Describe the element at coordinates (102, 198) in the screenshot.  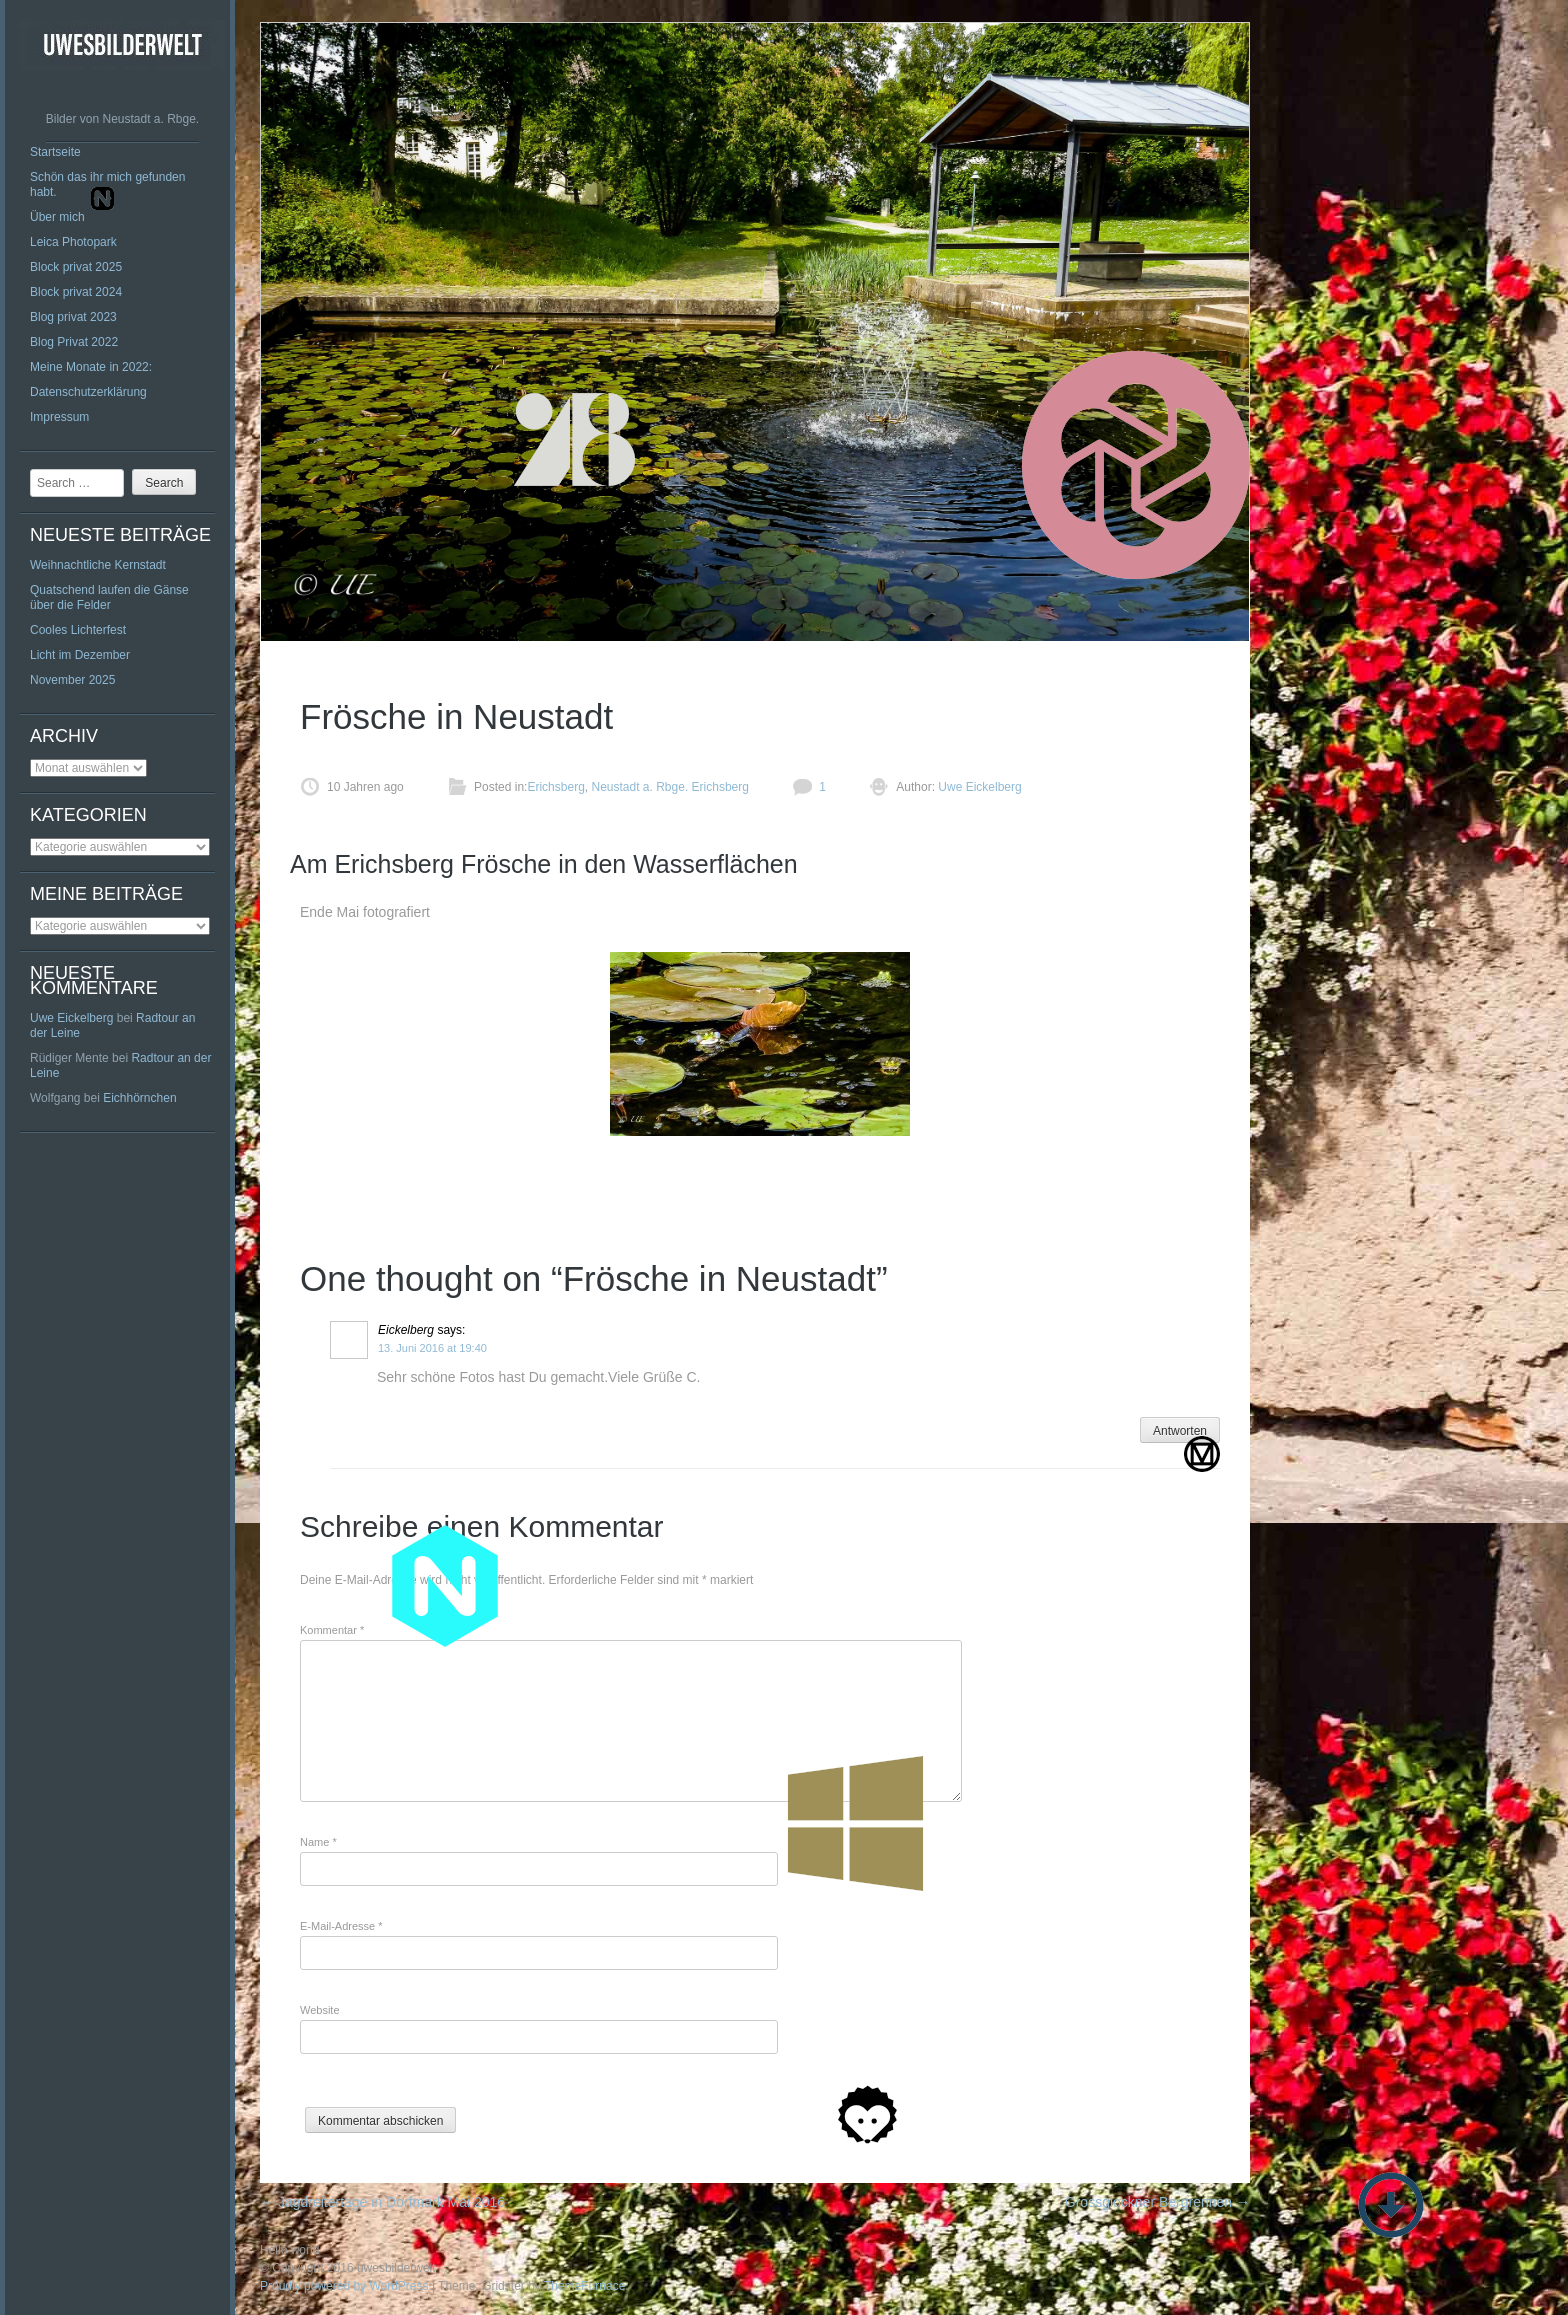
I see `nativescript app or framework logo` at that location.